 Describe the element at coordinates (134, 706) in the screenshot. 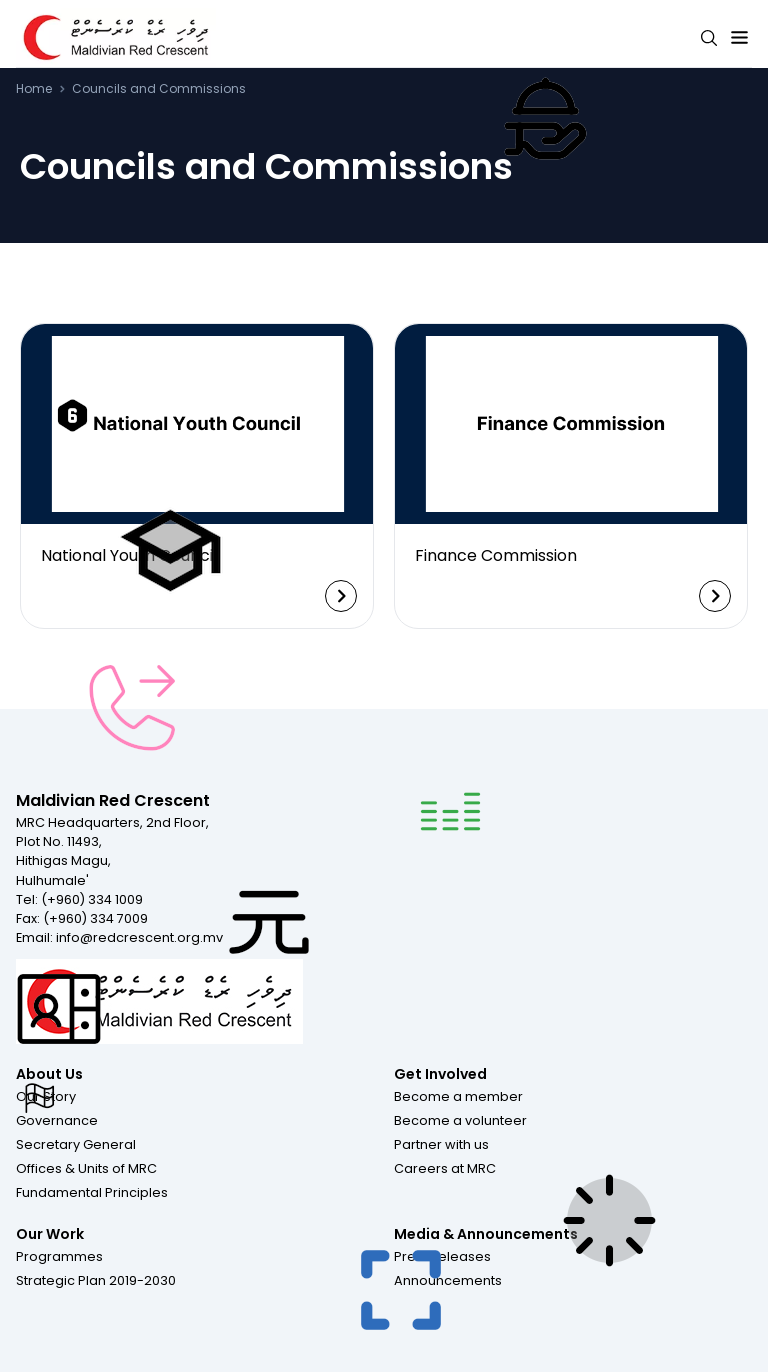

I see `transfer an active call` at that location.